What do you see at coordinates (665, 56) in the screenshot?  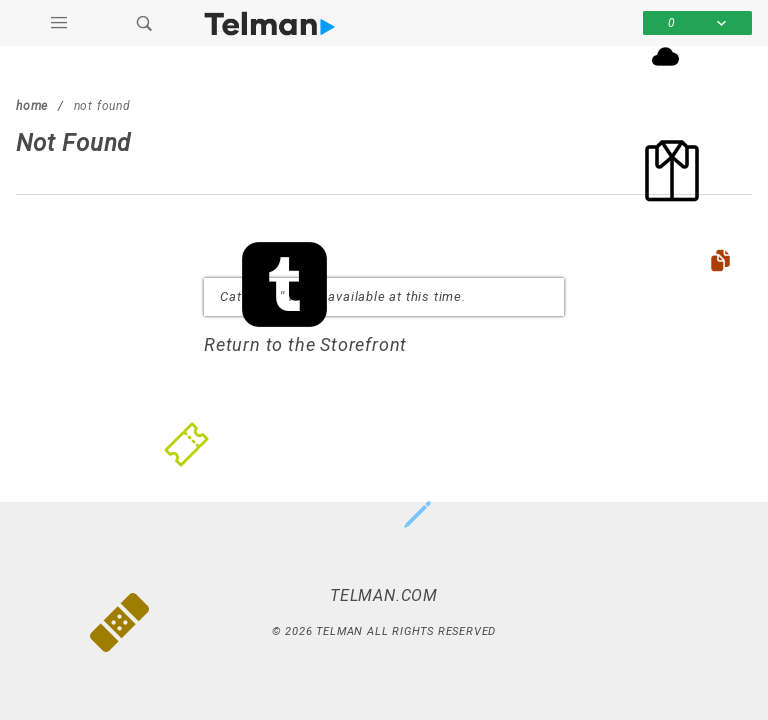 I see `indicates cloudy weather conditions` at bounding box center [665, 56].